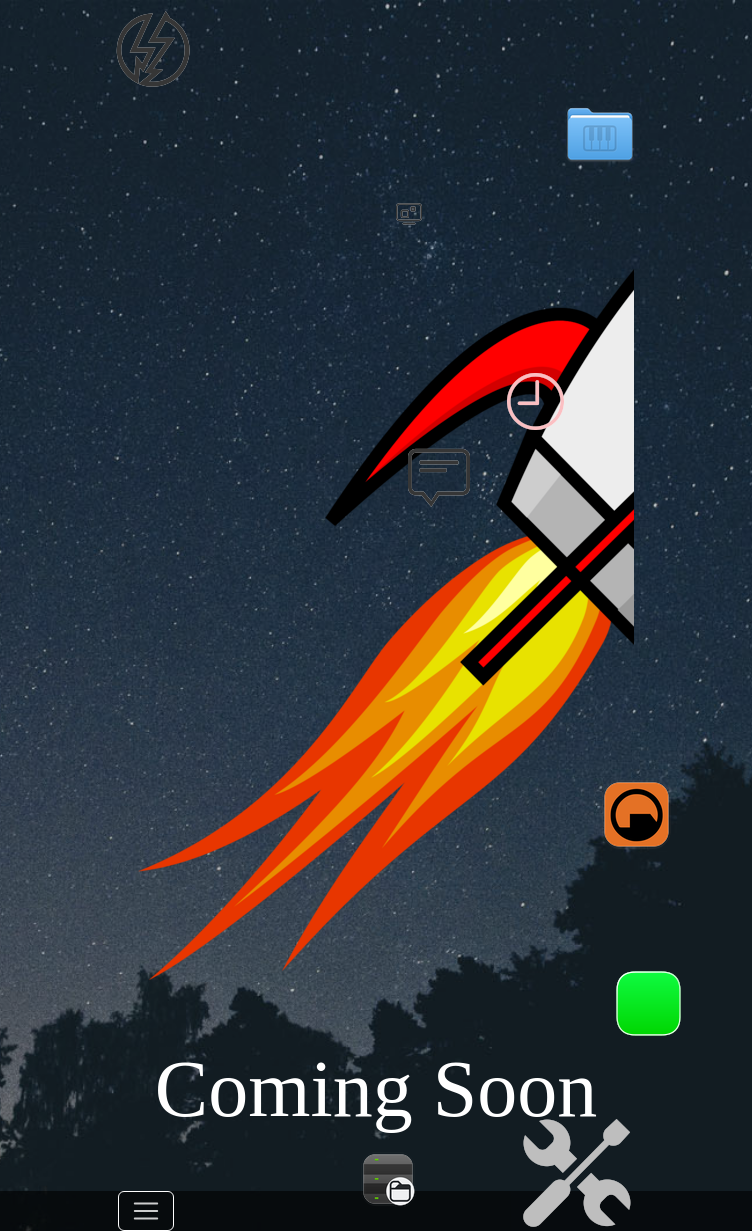 The height and width of the screenshot is (1231, 752). I want to click on open your music folder, so click(600, 134).